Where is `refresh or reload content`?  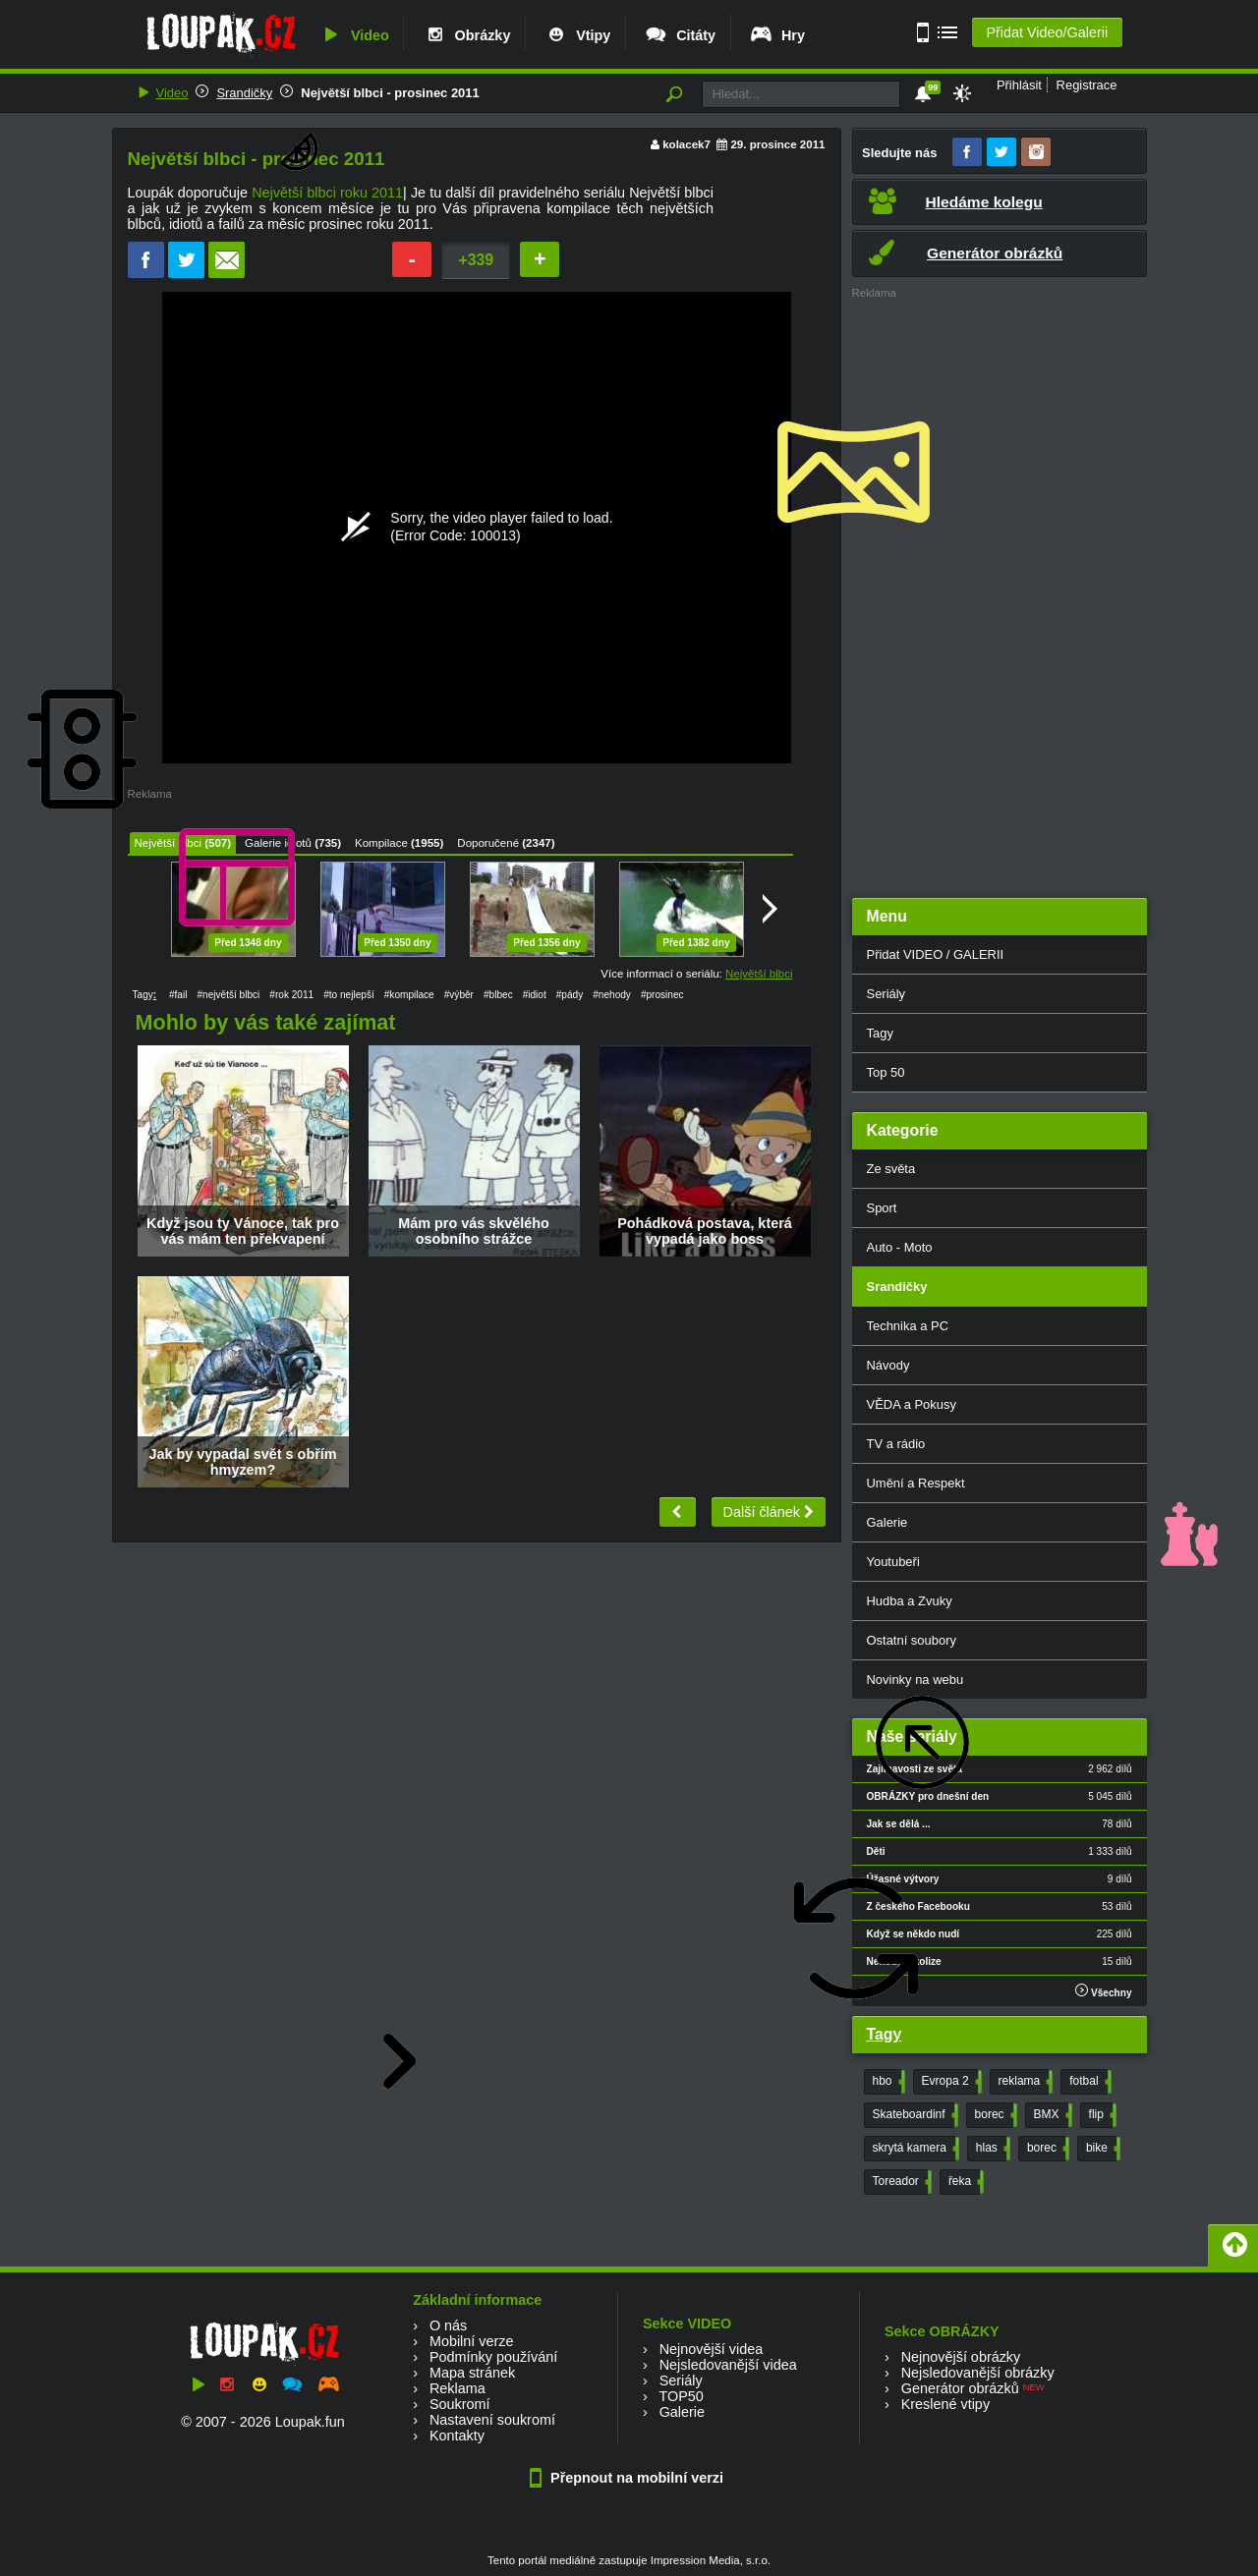 refresh or reload content is located at coordinates (856, 1938).